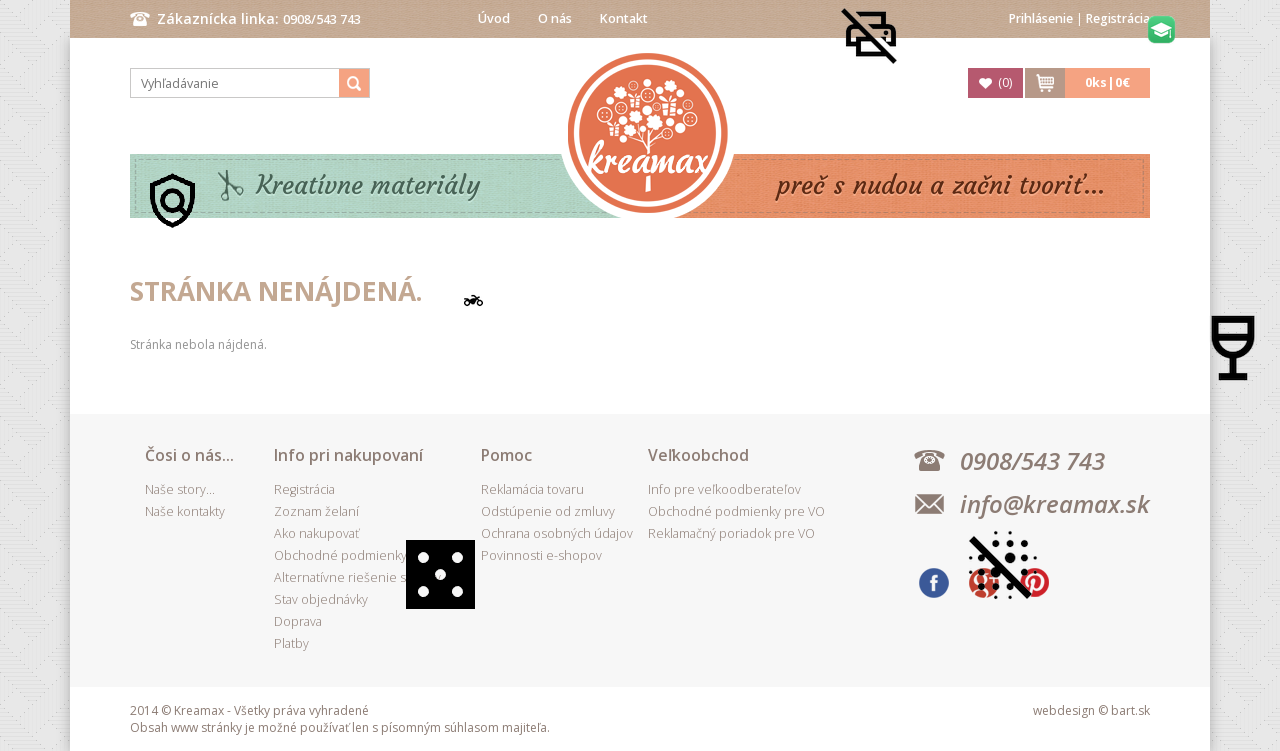 The height and width of the screenshot is (751, 1280). What do you see at coordinates (1003, 565) in the screenshot?
I see `disable blur effect` at bounding box center [1003, 565].